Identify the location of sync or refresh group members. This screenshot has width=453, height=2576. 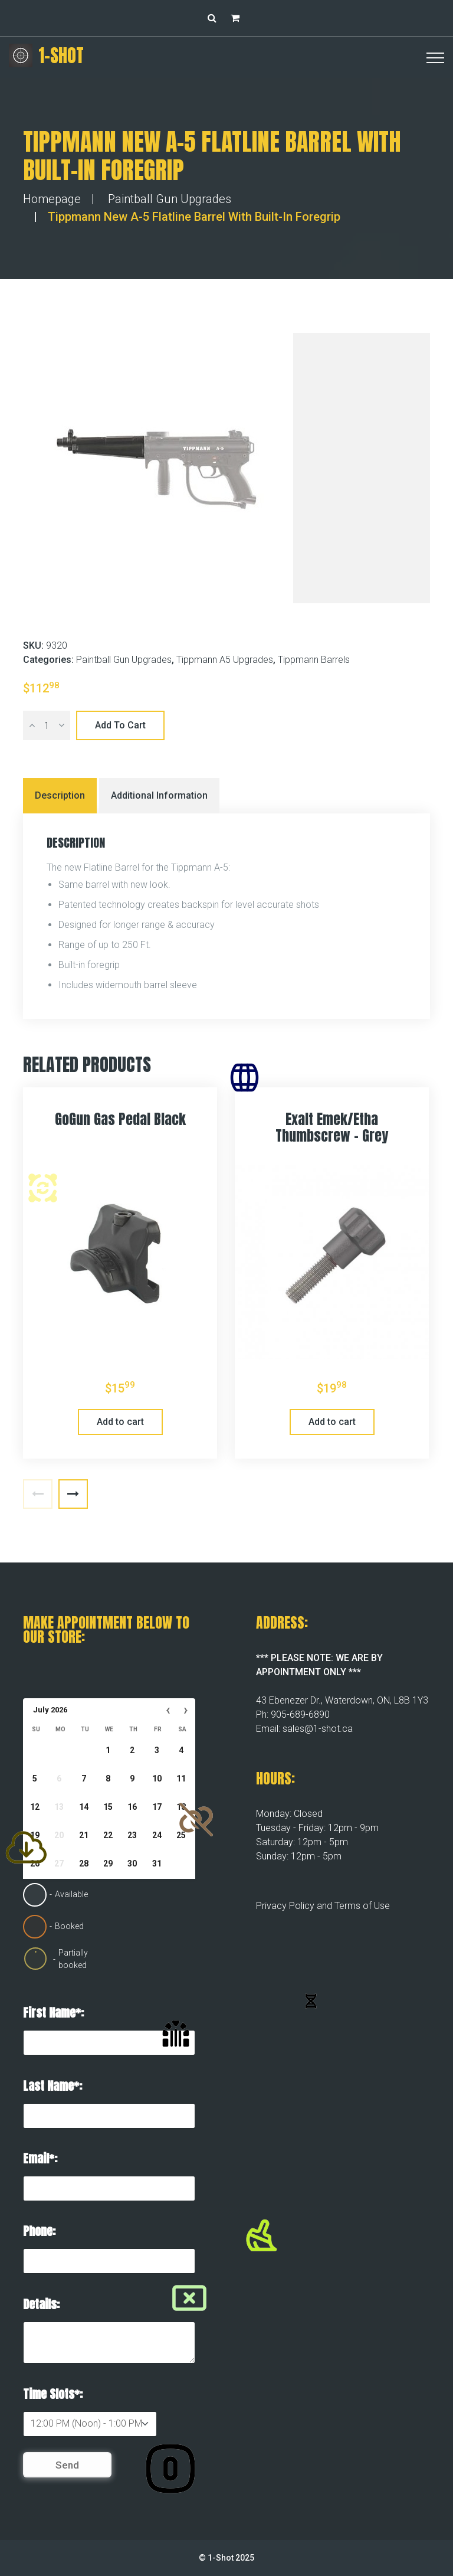
(42, 1188).